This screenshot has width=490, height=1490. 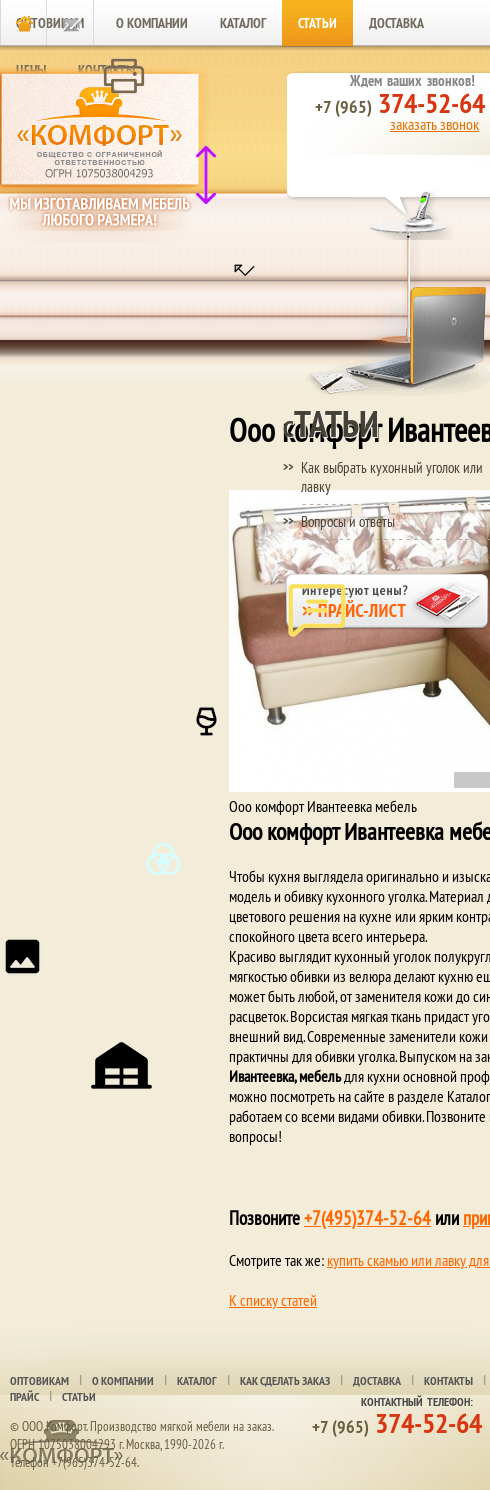 What do you see at coordinates (244, 269) in the screenshot?
I see `go back or return to previous step` at bounding box center [244, 269].